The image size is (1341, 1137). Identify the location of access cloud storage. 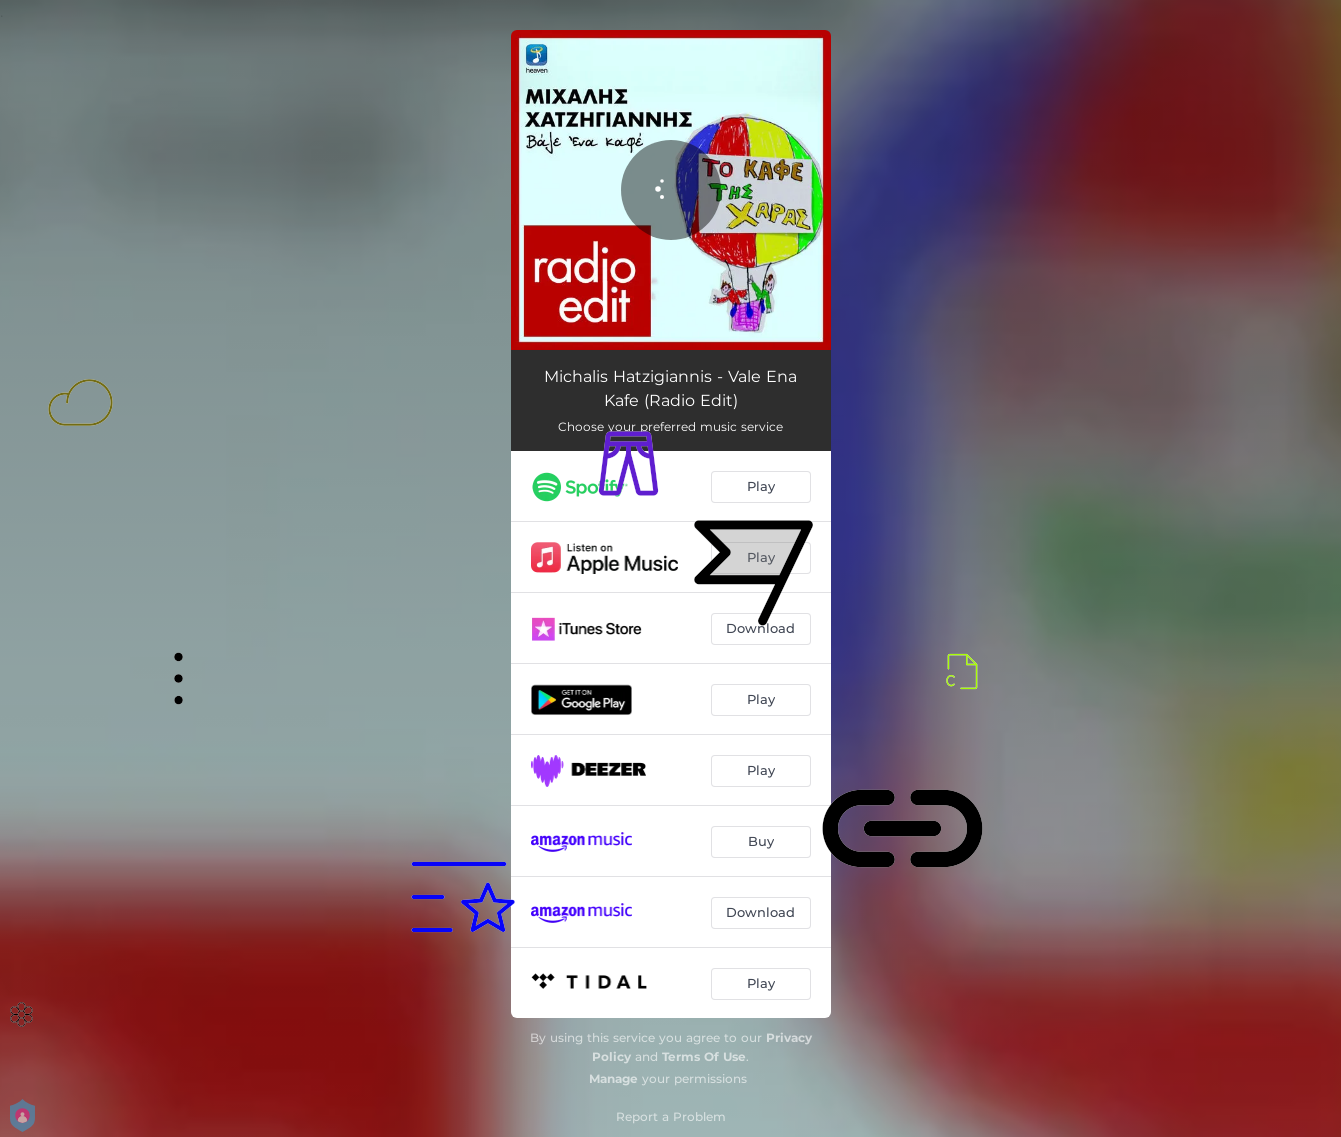
(80, 402).